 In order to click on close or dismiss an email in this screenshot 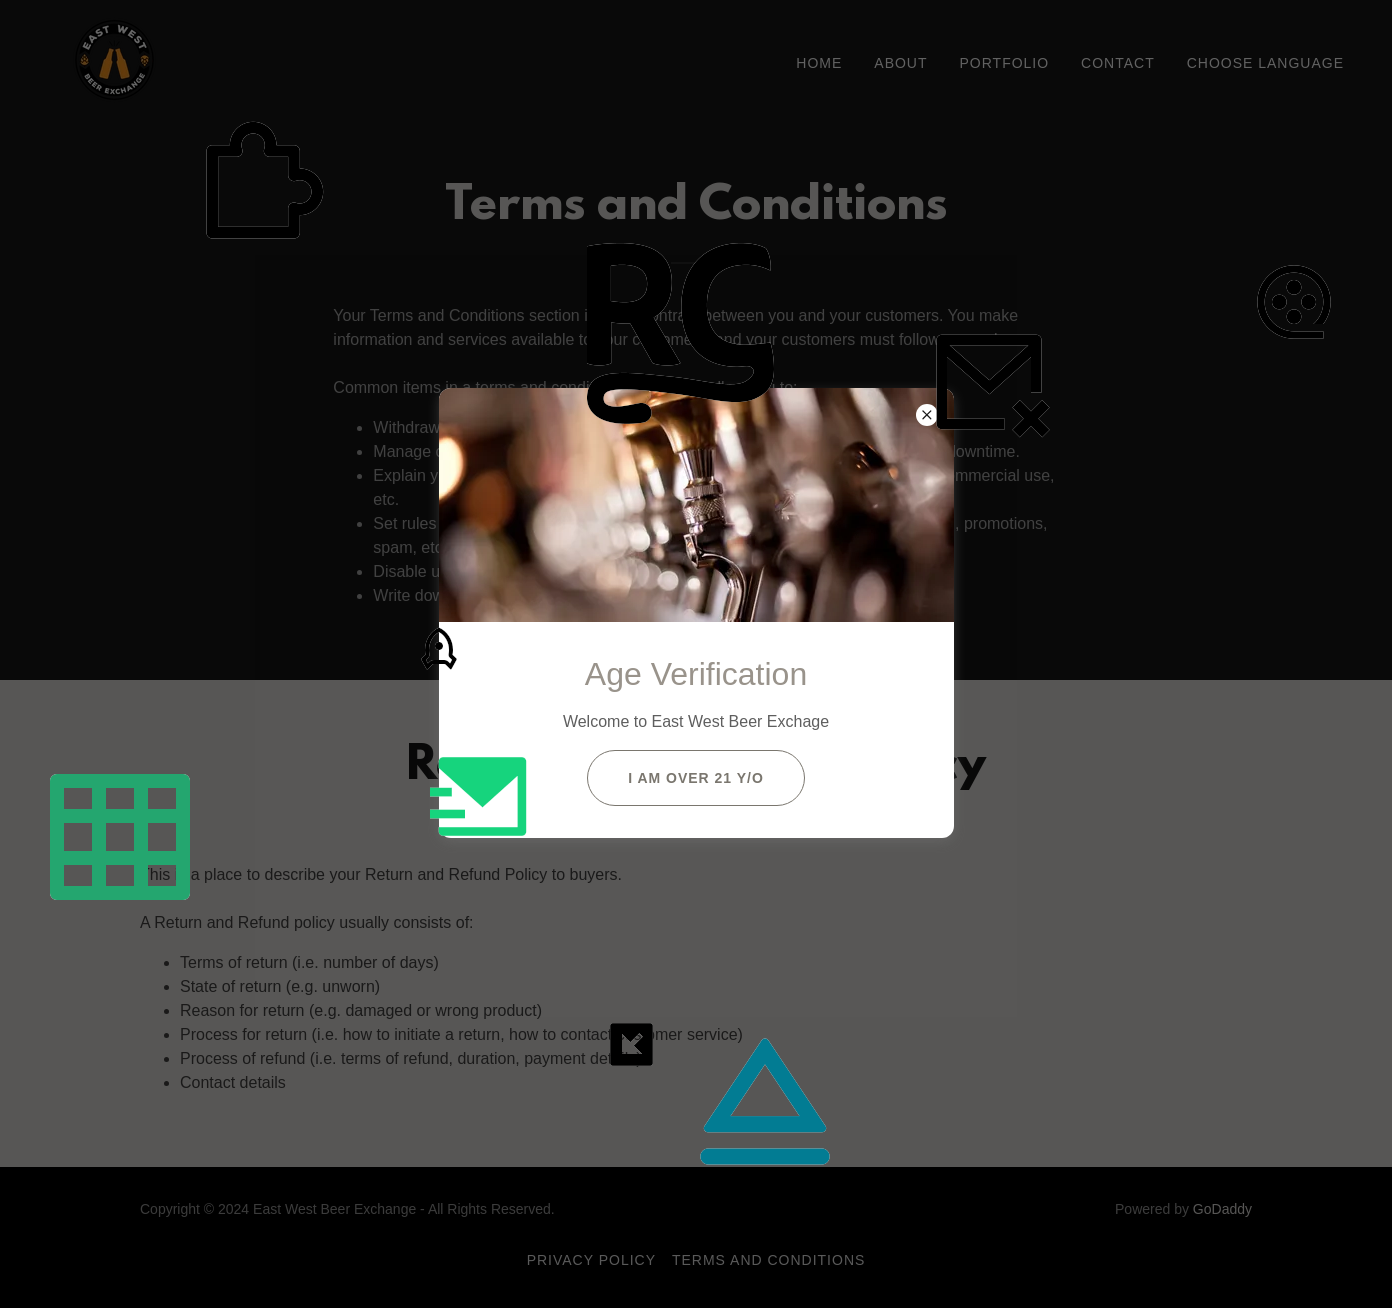, I will do `click(989, 382)`.